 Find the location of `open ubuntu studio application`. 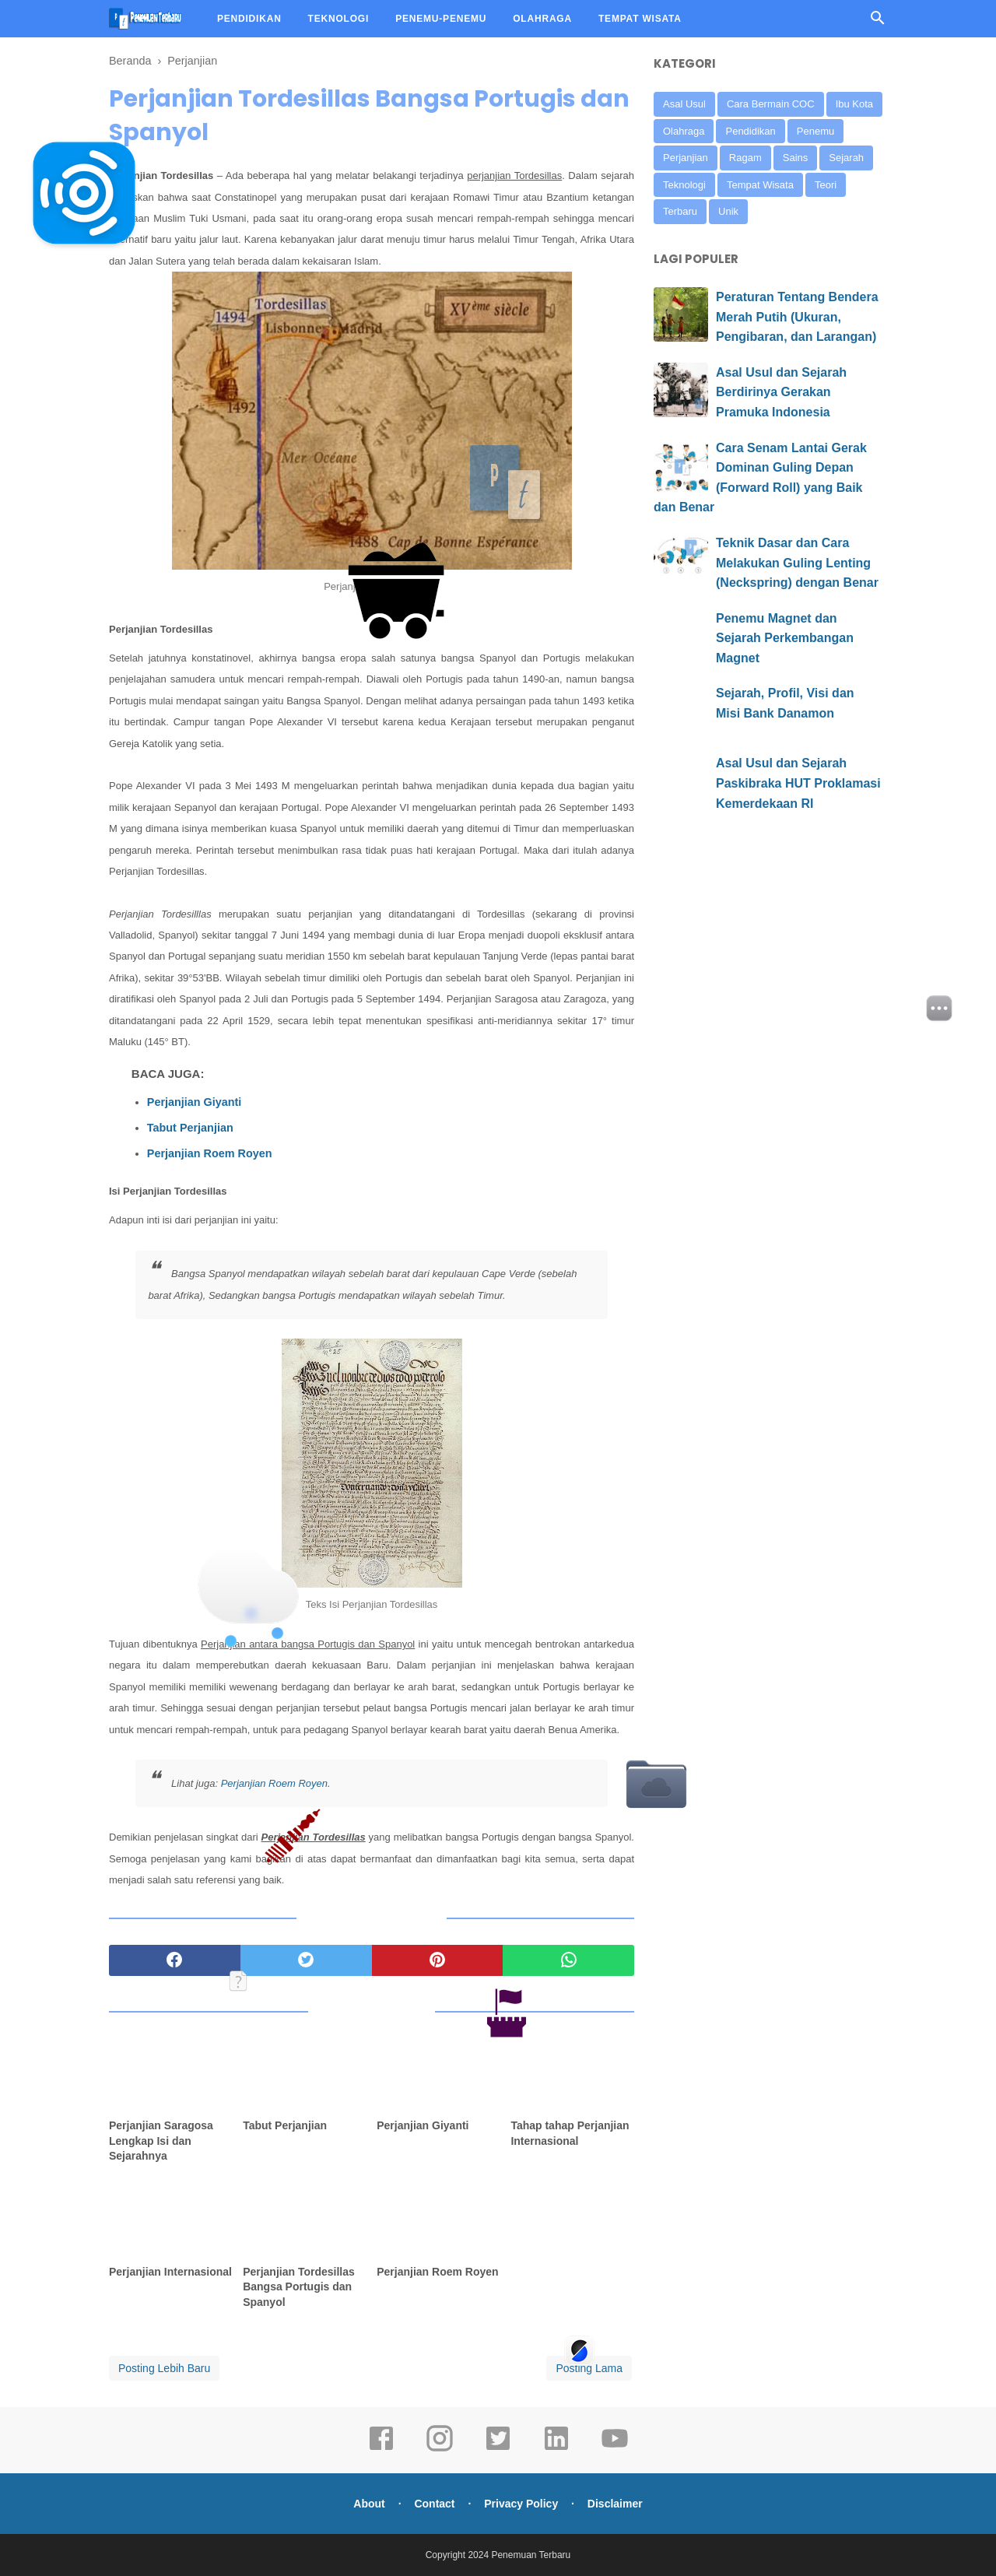

open ubuntu studio application is located at coordinates (84, 193).